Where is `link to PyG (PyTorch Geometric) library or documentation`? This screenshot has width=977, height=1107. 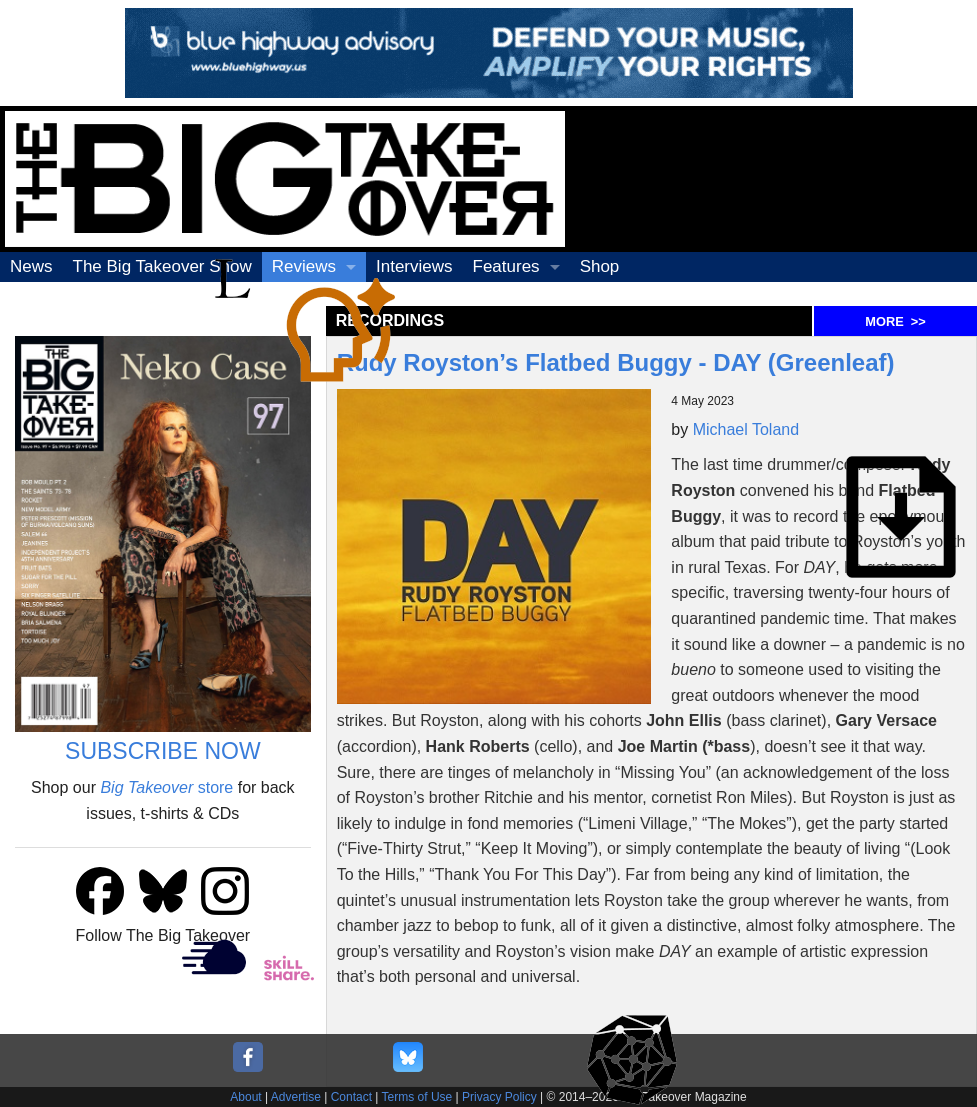 link to PyG (PyTorch Geometric) library or documentation is located at coordinates (632, 1060).